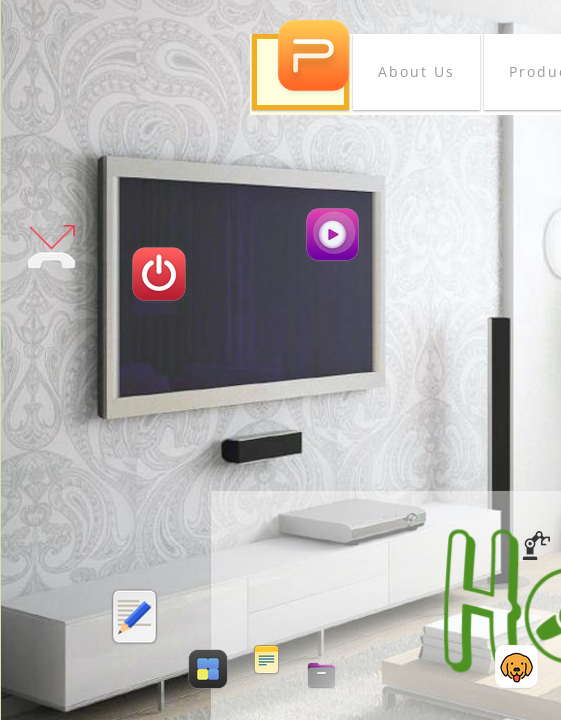 Image resolution: width=561 pixels, height=720 pixels. What do you see at coordinates (266, 659) in the screenshot?
I see `open the notes application` at bounding box center [266, 659].